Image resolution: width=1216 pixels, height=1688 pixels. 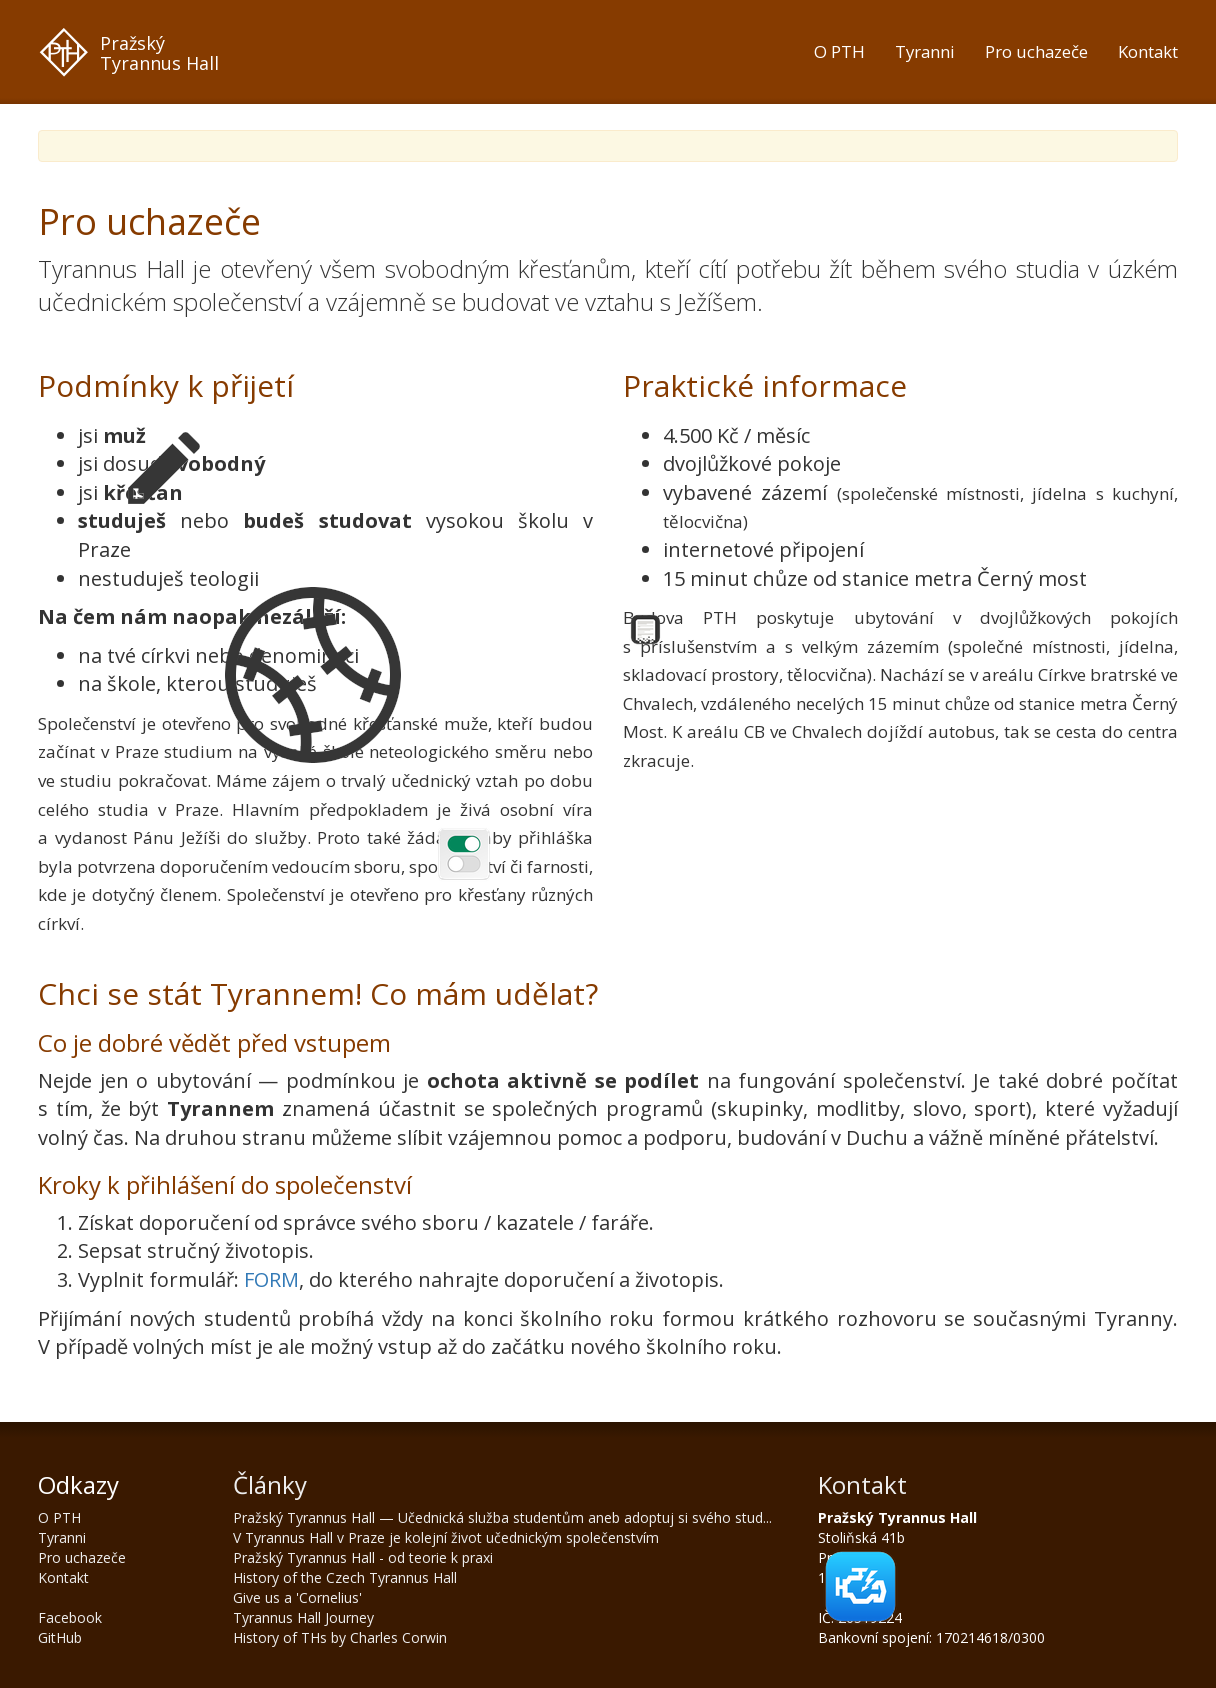 What do you see at coordinates (860, 1586) in the screenshot?
I see `diagnose and troubleshoot SELinux security alerts` at bounding box center [860, 1586].